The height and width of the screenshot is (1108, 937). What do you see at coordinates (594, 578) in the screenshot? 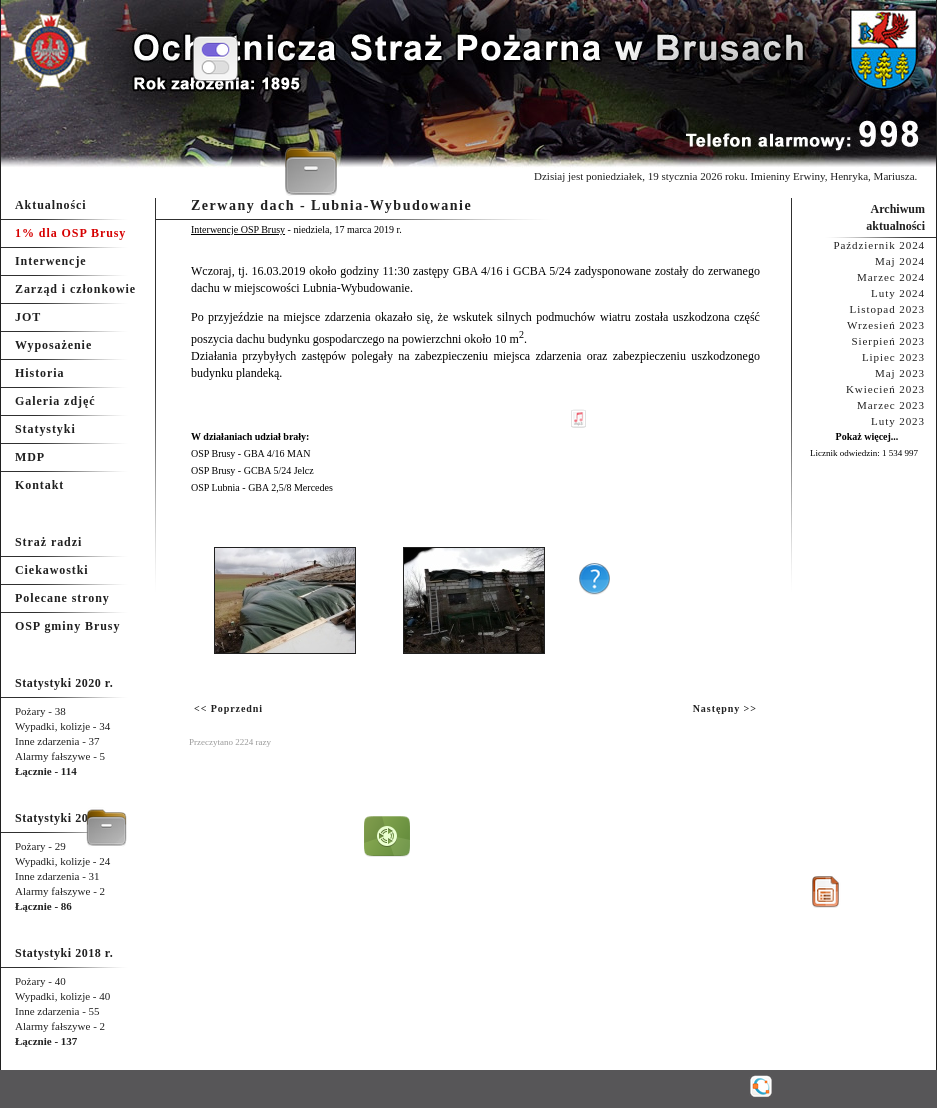
I see `access help or frequently asked questions` at bounding box center [594, 578].